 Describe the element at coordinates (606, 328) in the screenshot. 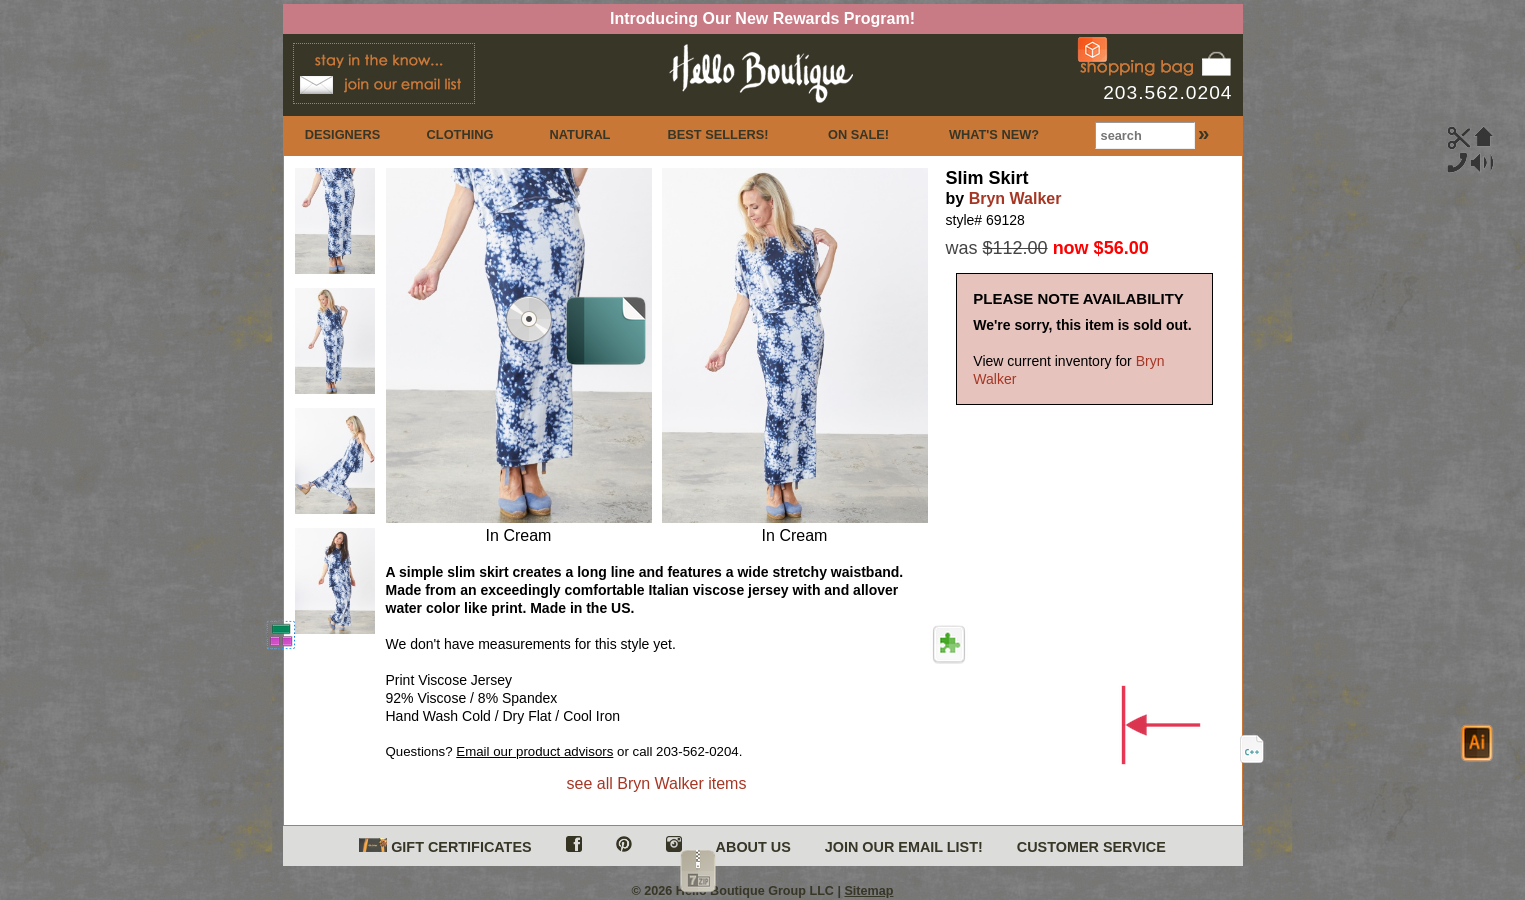

I see `change desktop wallpaper settings` at that location.